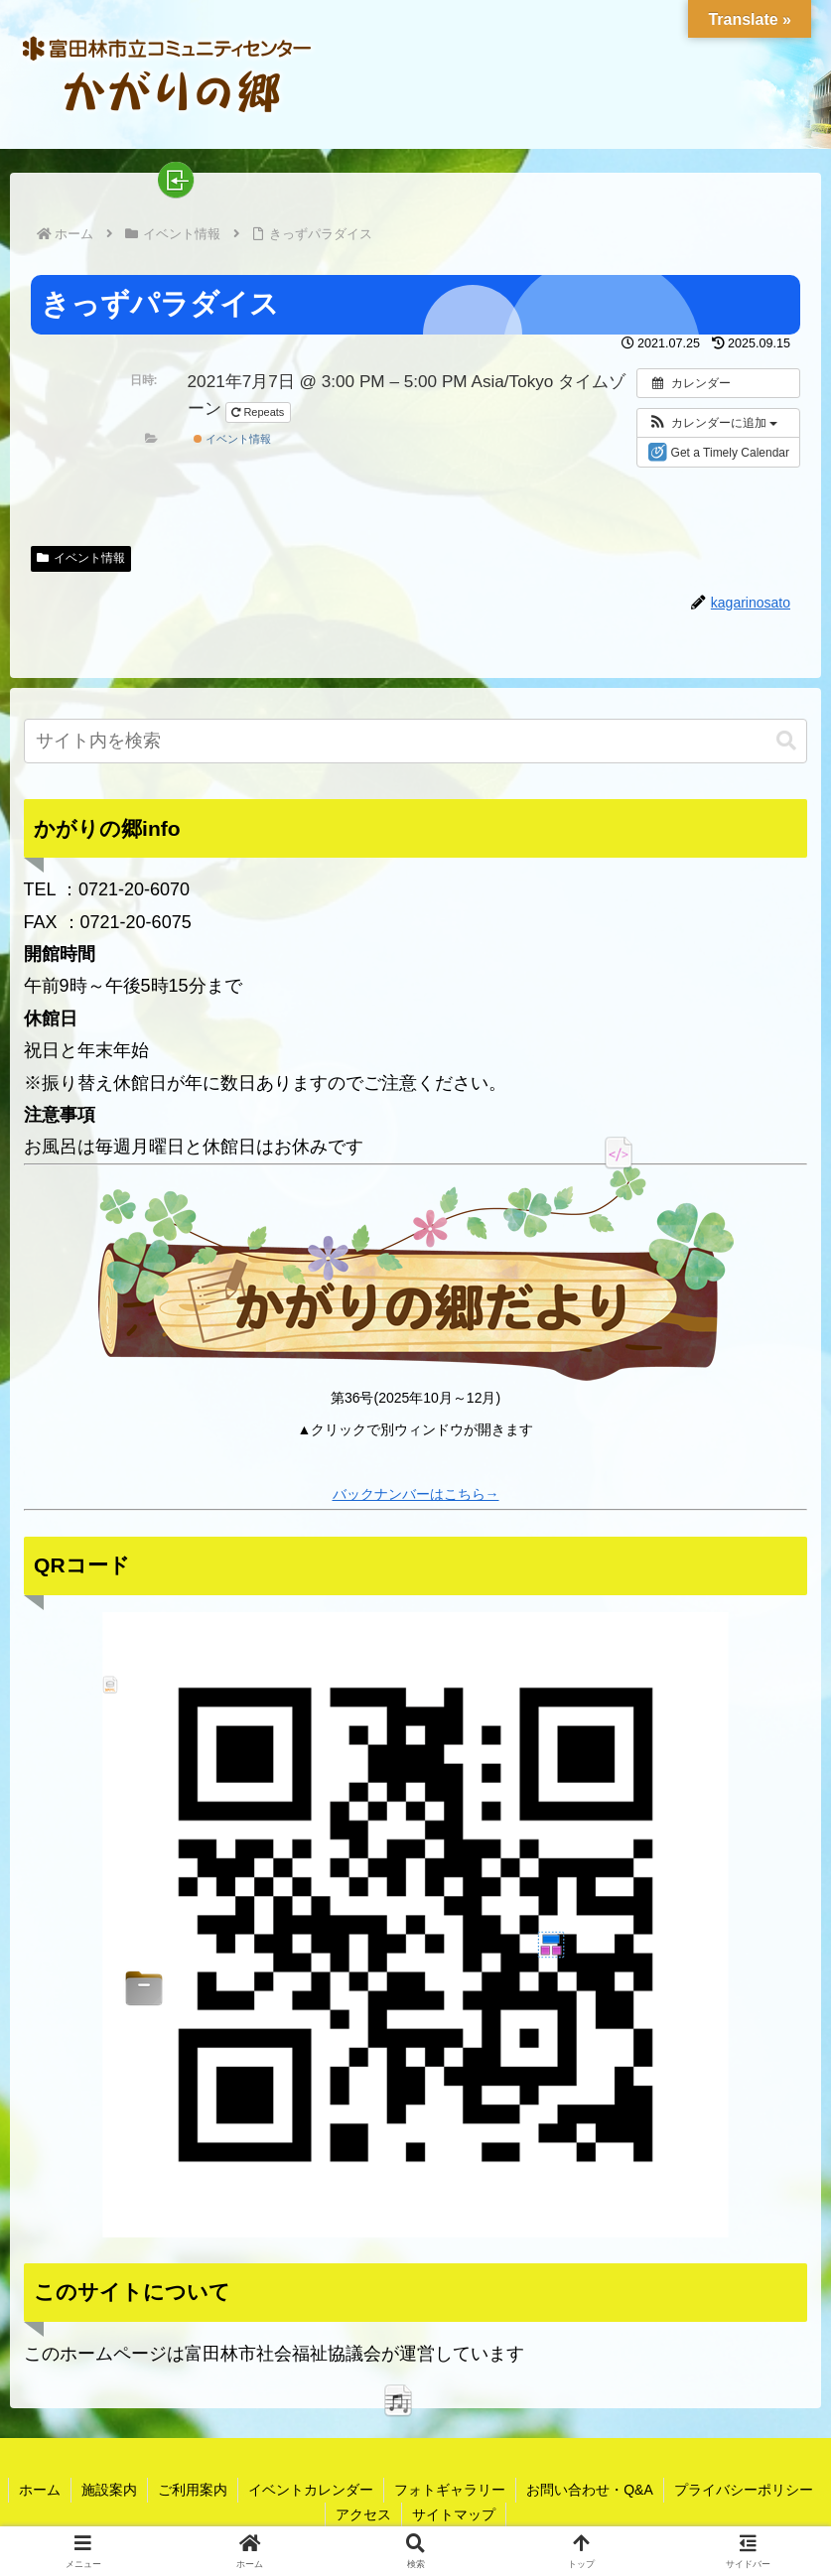 Image resolution: width=831 pixels, height=2576 pixels. What do you see at coordinates (619, 1152) in the screenshot?
I see `an xml file type indicator` at bounding box center [619, 1152].